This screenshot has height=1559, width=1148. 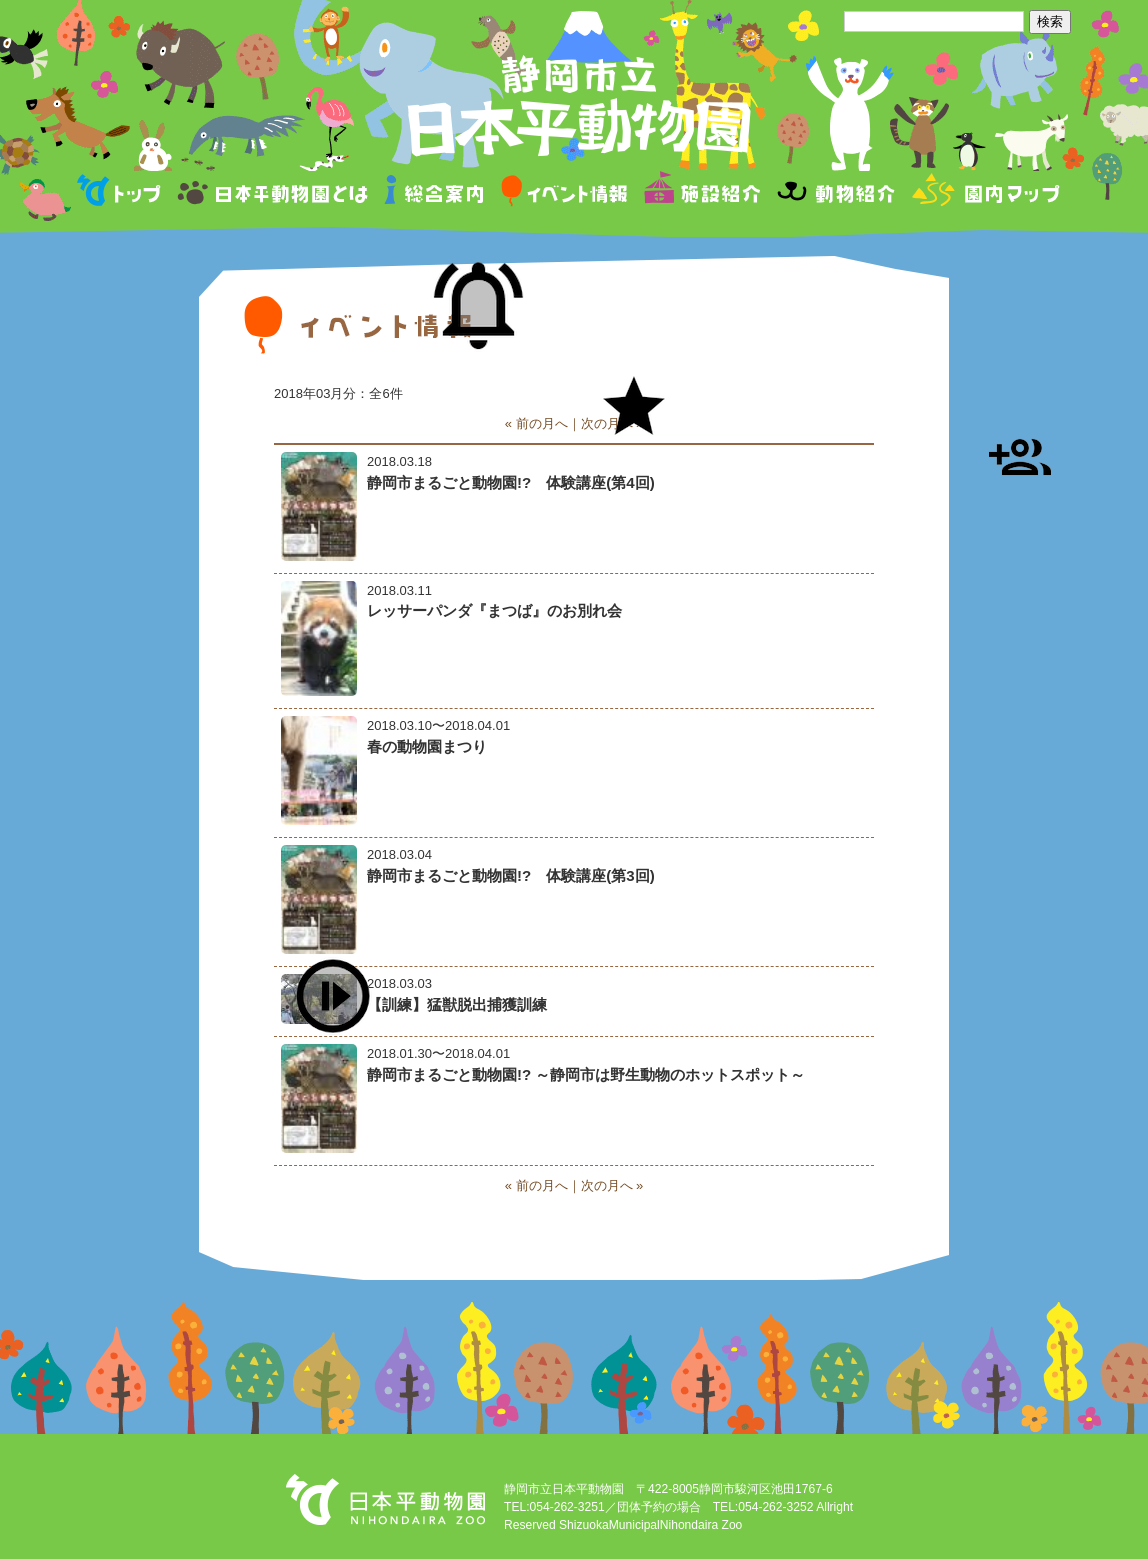 What do you see at coordinates (634, 407) in the screenshot?
I see `add item to favorites` at bounding box center [634, 407].